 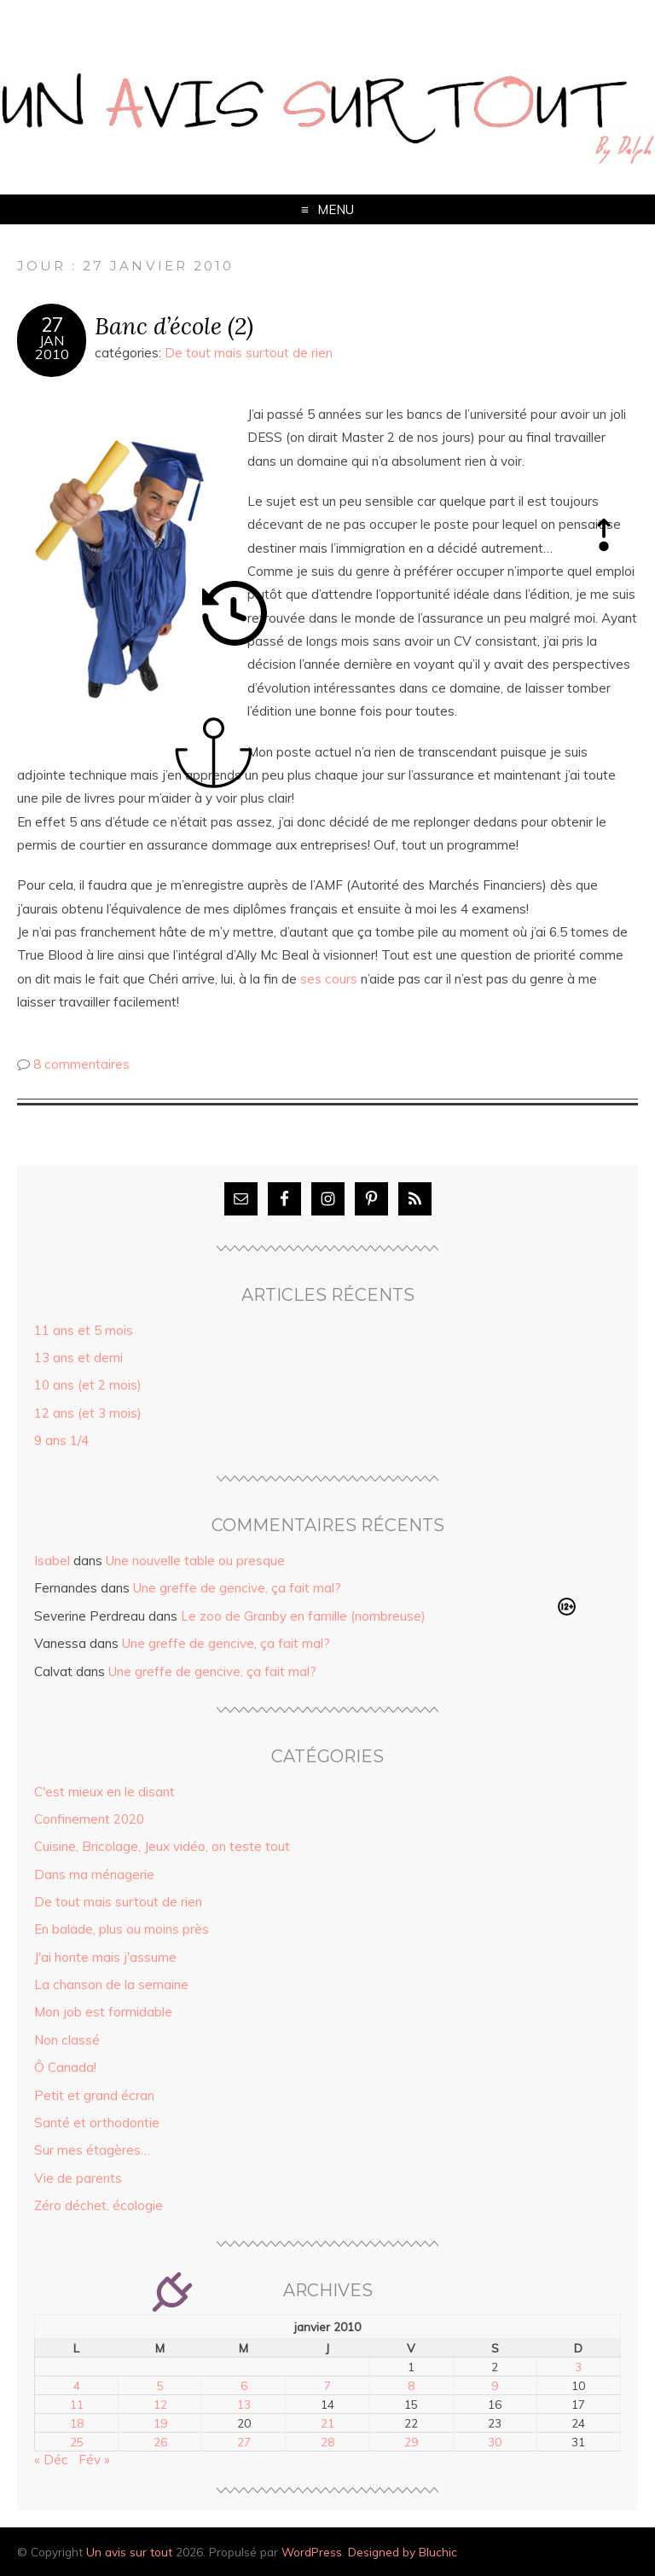 What do you see at coordinates (566, 1606) in the screenshot?
I see `indicates content rated for ages 12 and older` at bounding box center [566, 1606].